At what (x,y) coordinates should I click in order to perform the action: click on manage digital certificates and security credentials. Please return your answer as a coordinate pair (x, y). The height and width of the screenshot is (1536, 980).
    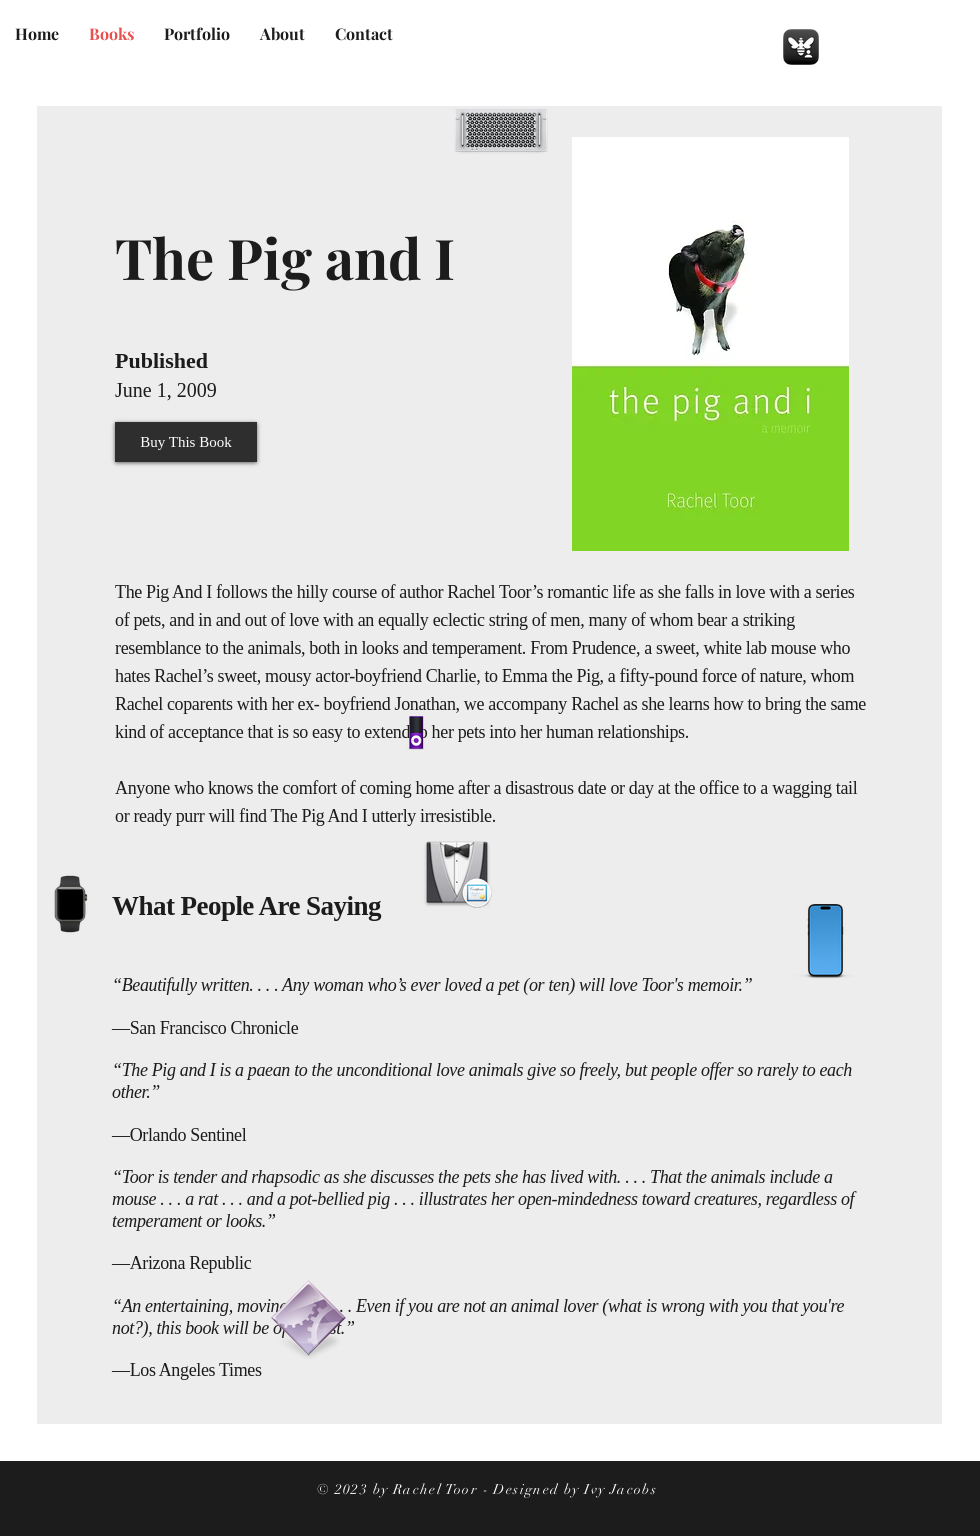
    Looking at the image, I should click on (457, 874).